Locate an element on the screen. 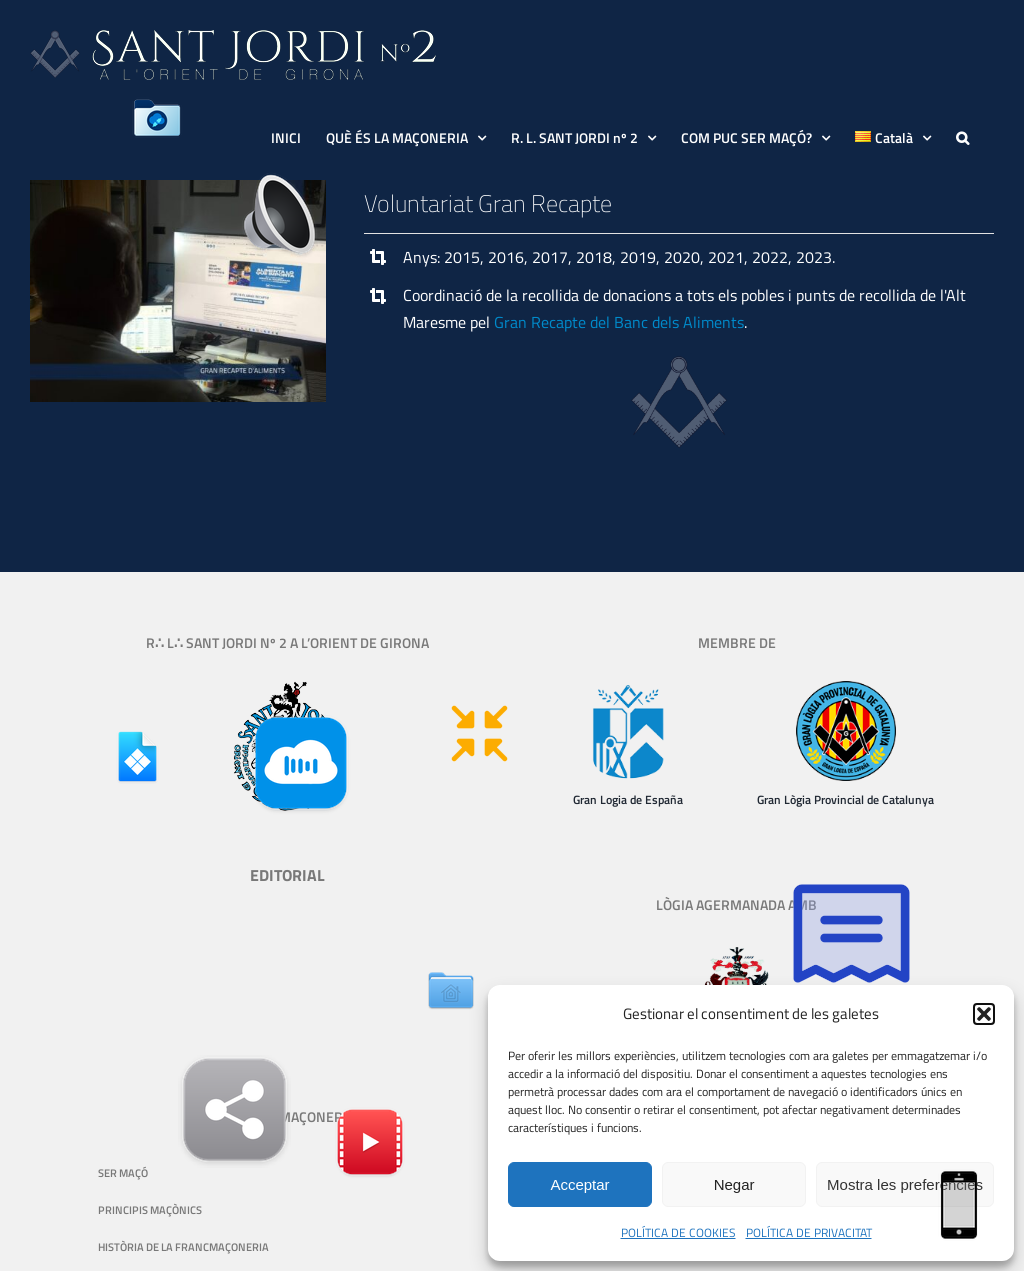 This screenshot has width=1024, height=1271. open copypastegrab video downloader app is located at coordinates (370, 1142).